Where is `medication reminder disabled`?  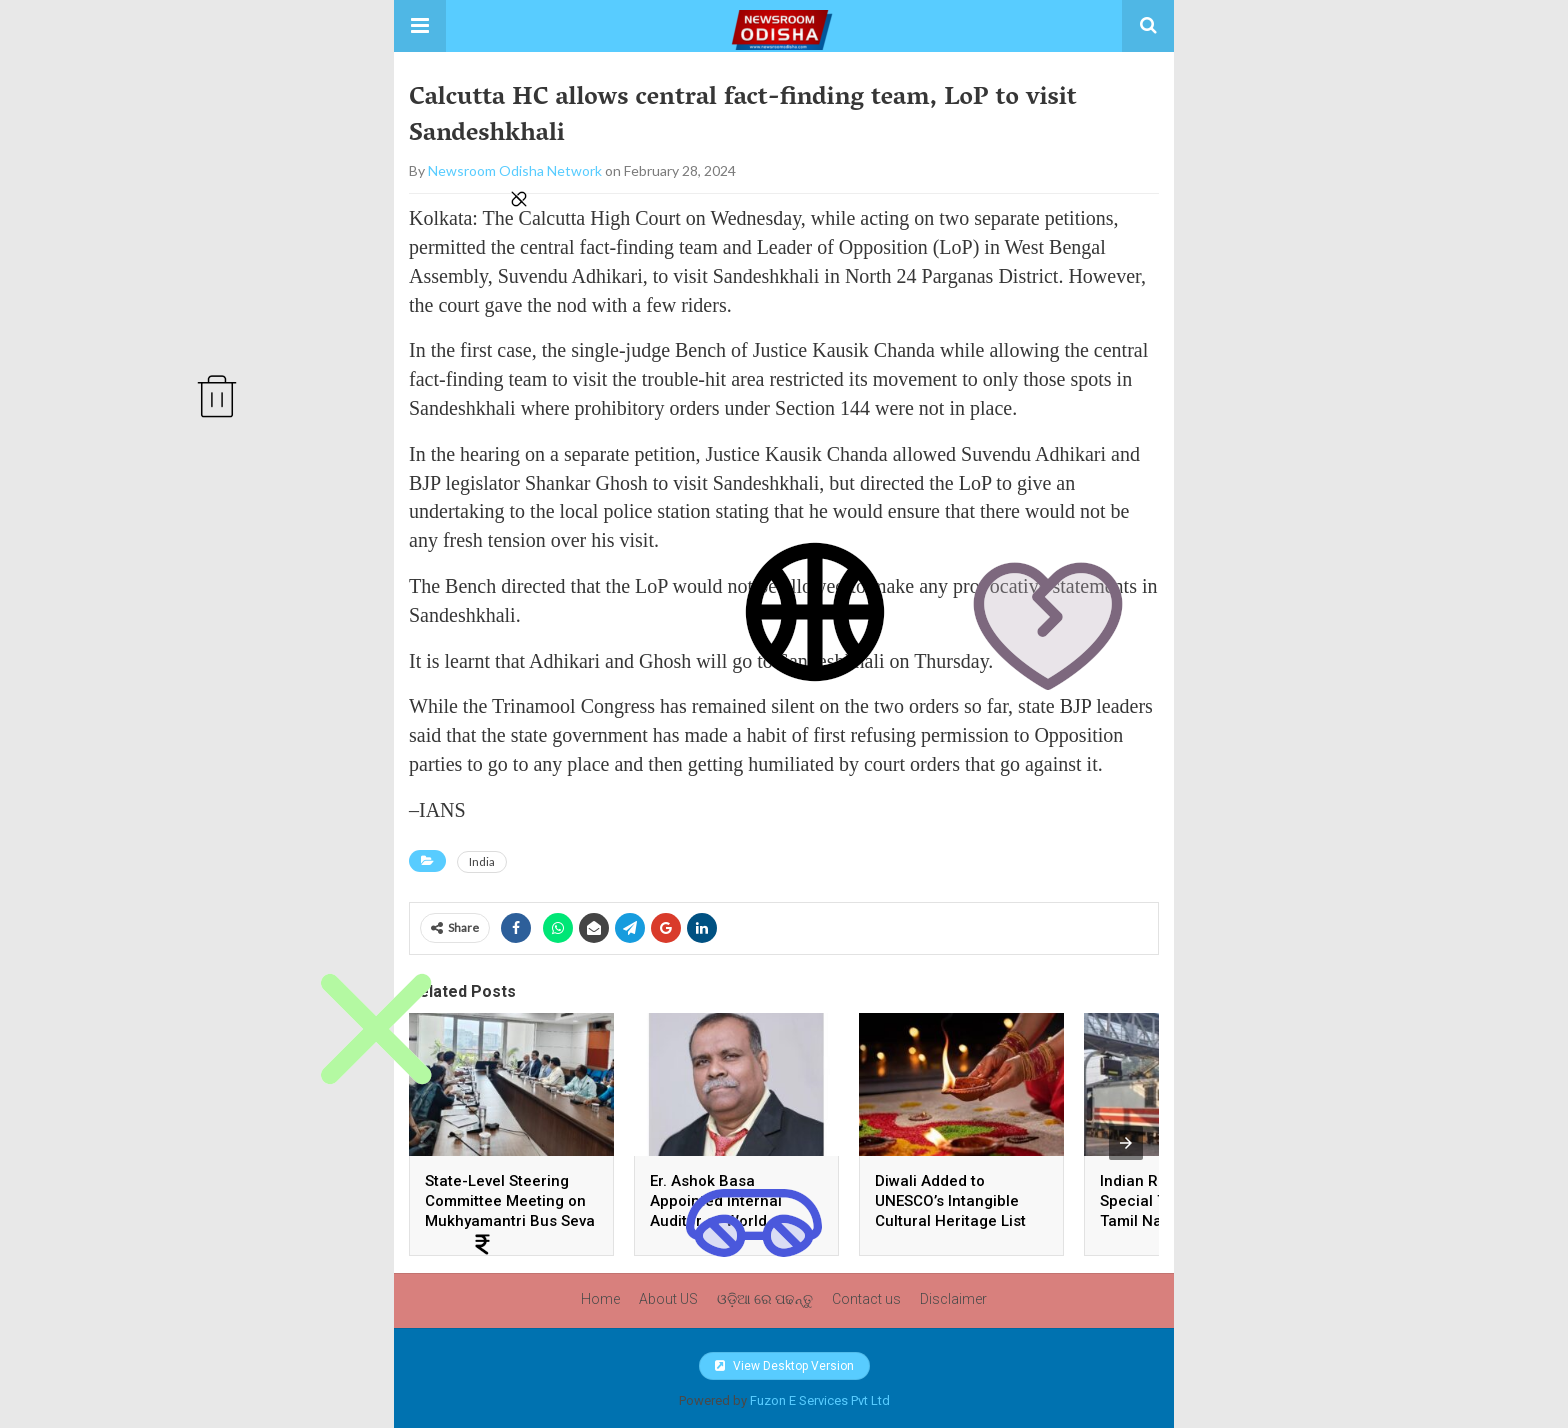
medication reminder disabled is located at coordinates (519, 199).